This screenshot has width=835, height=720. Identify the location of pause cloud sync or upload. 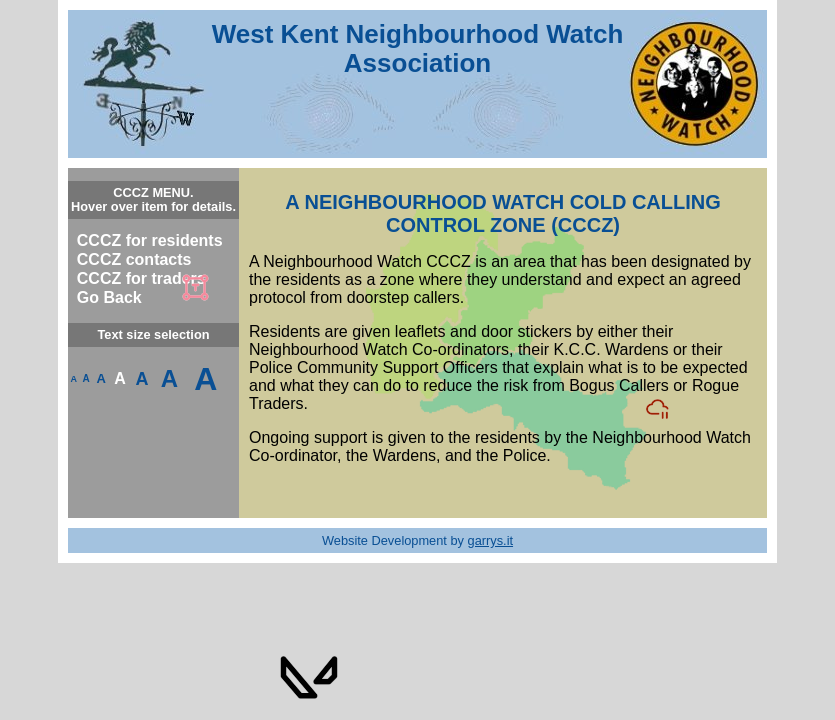
(657, 407).